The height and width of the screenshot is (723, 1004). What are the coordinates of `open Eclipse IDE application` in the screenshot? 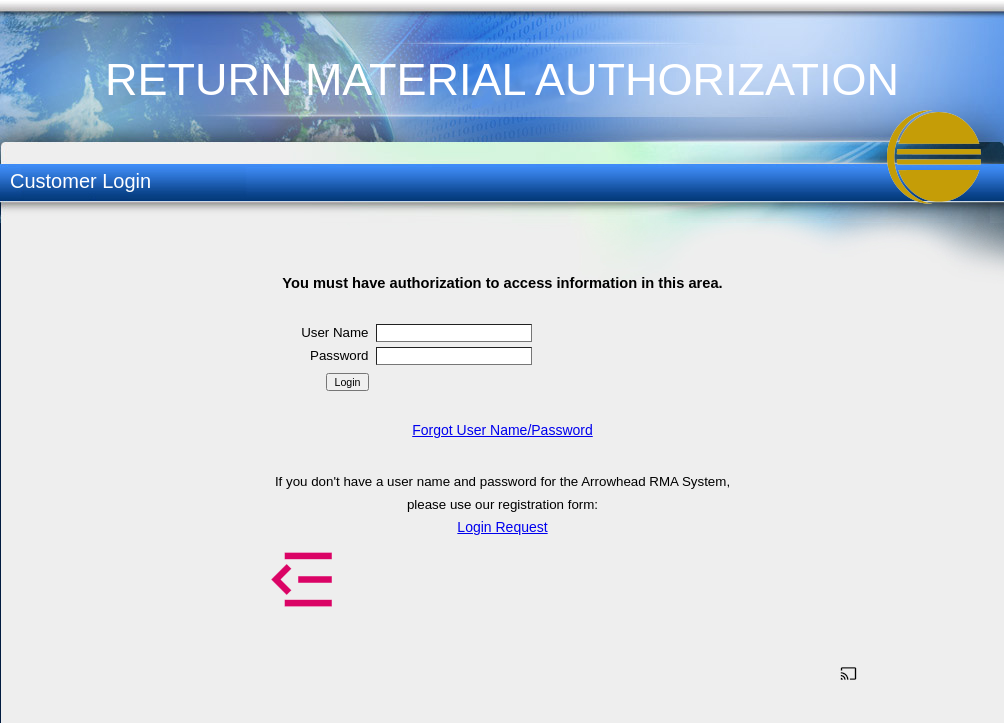 It's located at (934, 157).